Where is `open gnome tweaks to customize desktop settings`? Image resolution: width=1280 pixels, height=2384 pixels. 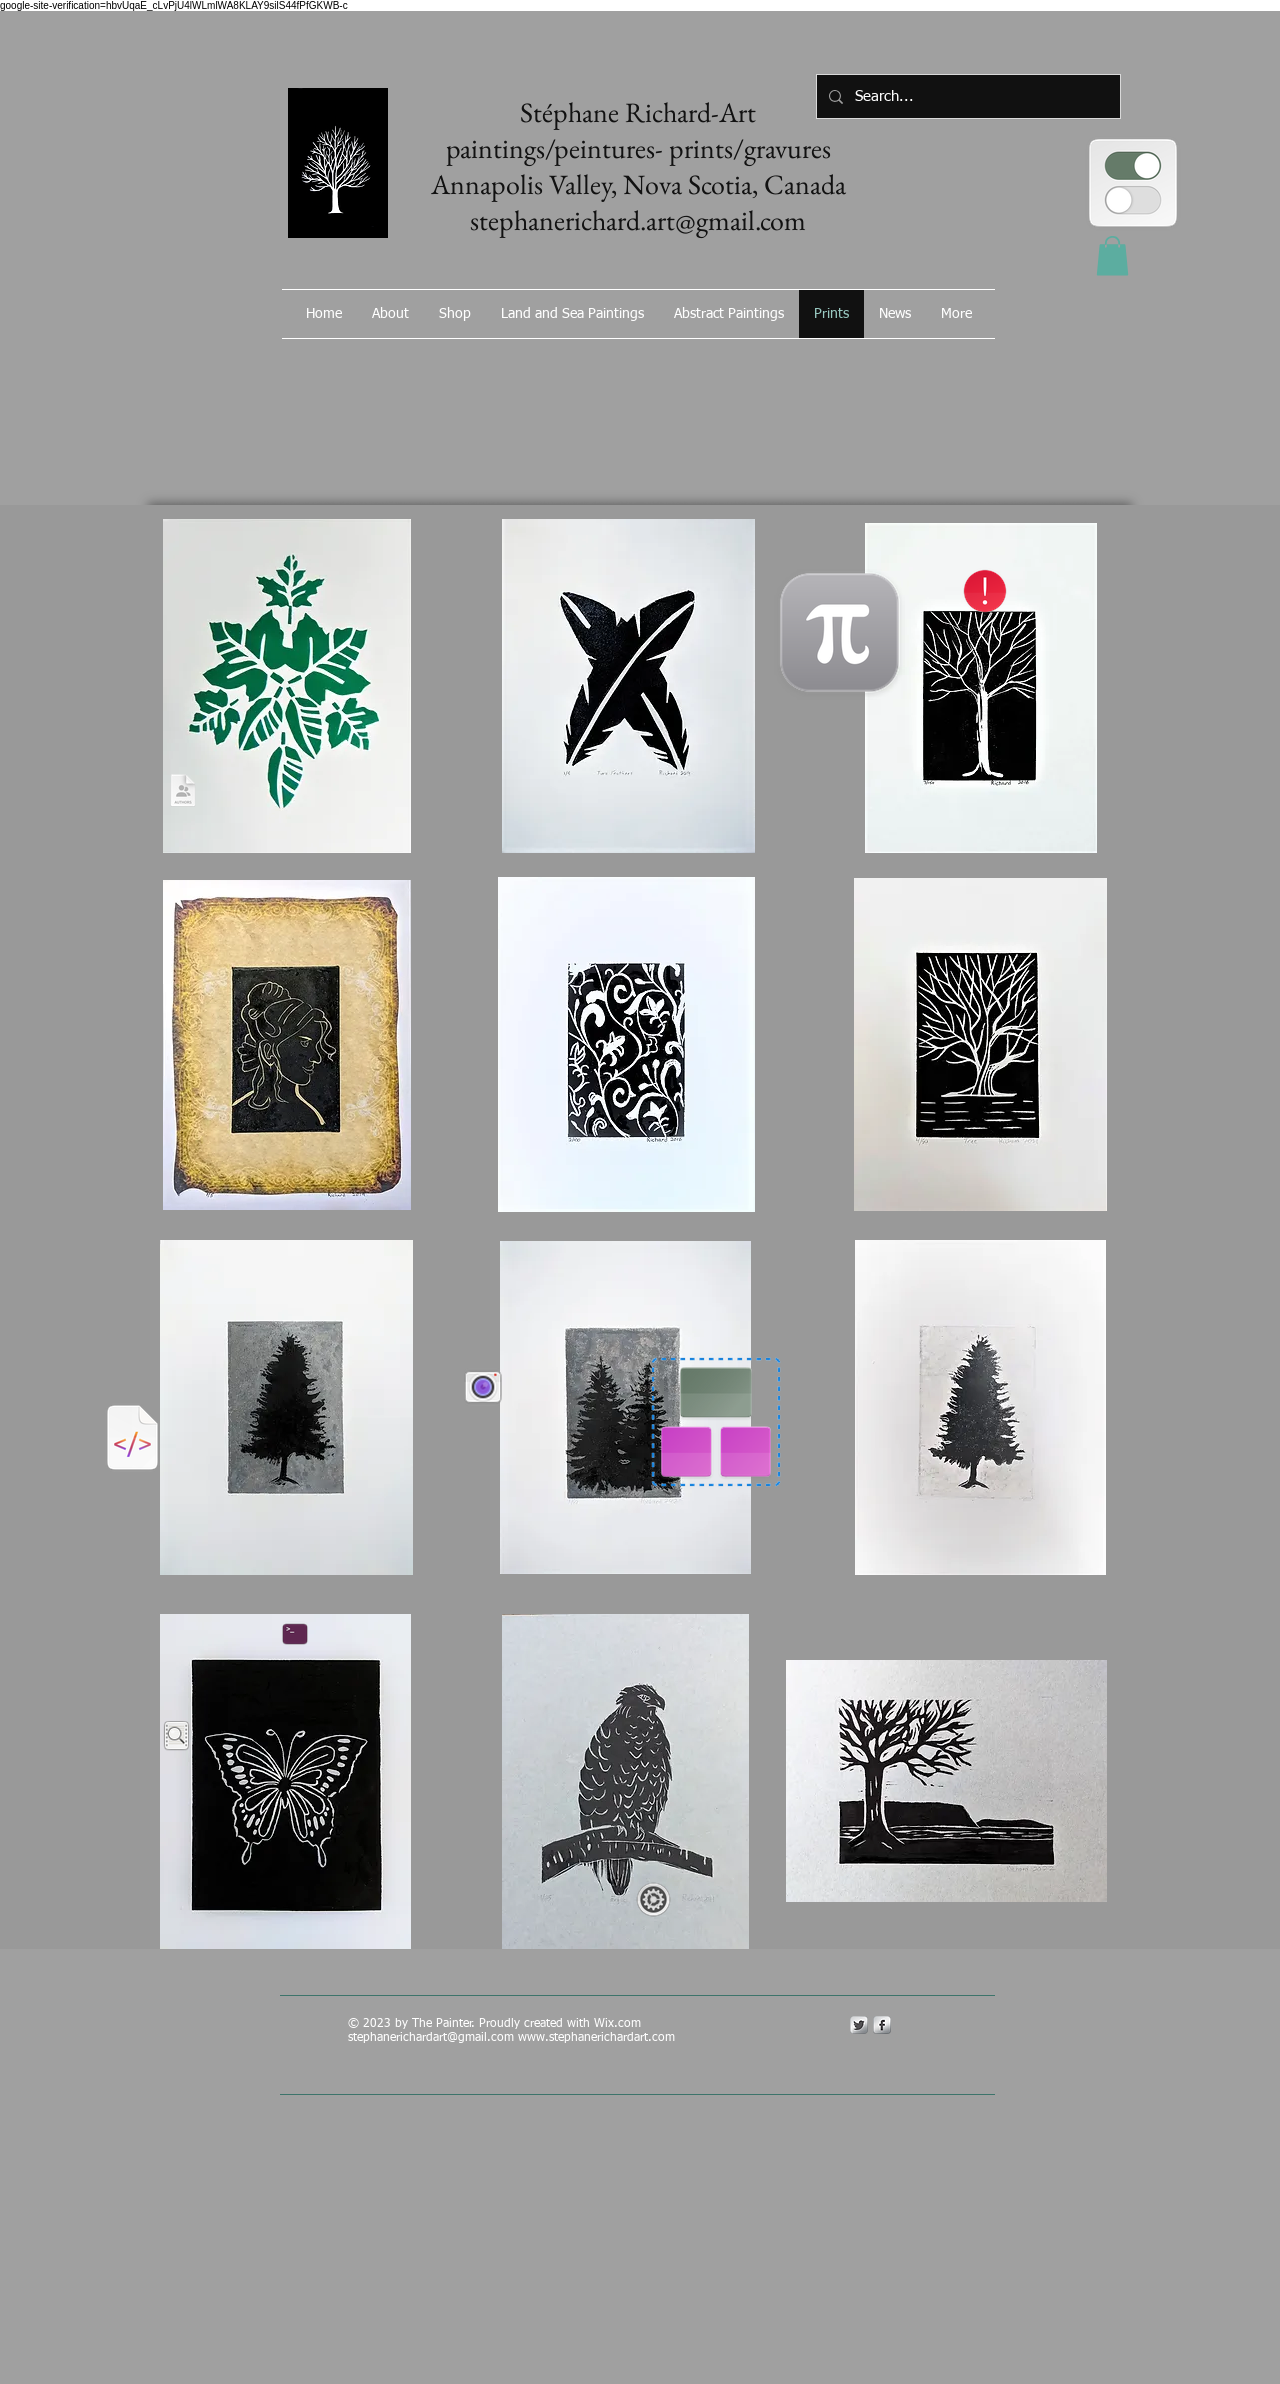
open gnome tweaks to customize desktop settings is located at coordinates (1133, 183).